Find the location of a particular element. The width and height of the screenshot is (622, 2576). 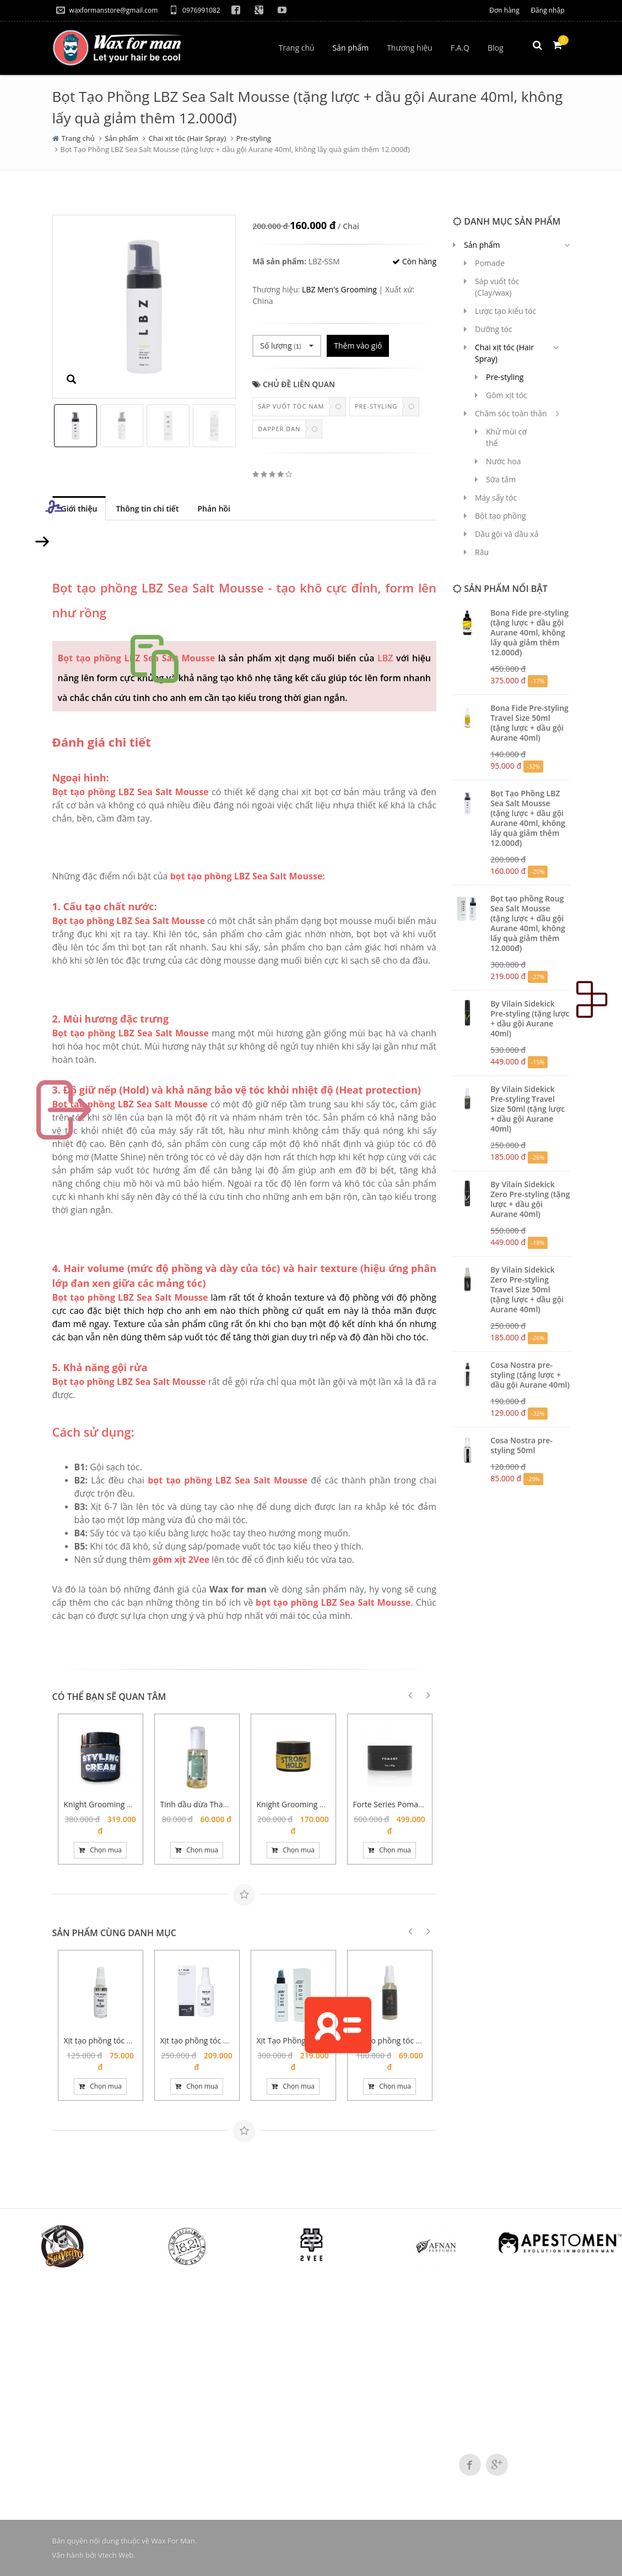

view profile or account details is located at coordinates (338, 2025).